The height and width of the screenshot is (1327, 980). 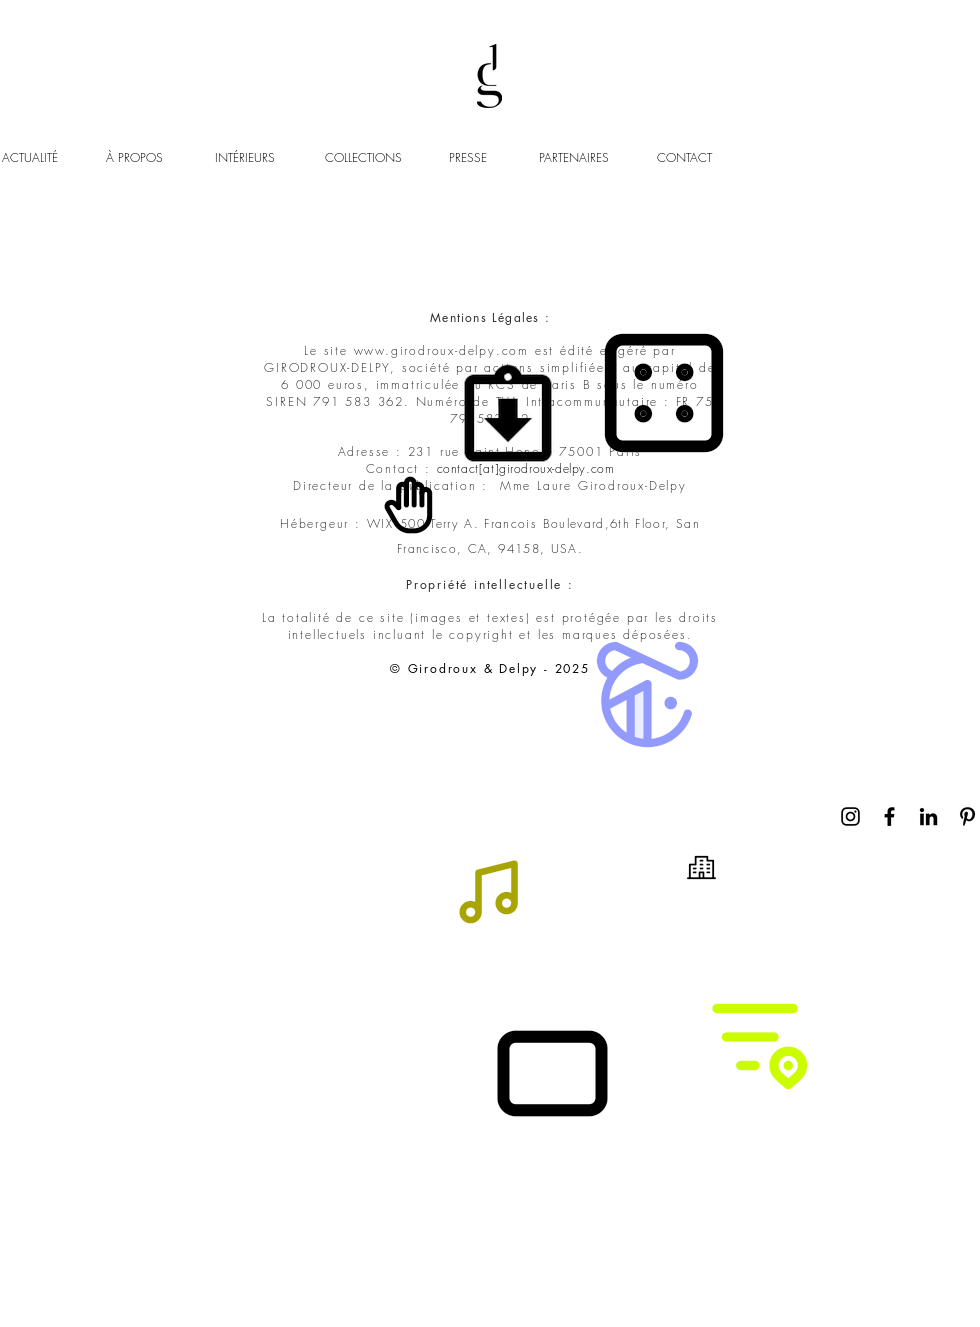 I want to click on switch to landscape orientation, so click(x=552, y=1073).